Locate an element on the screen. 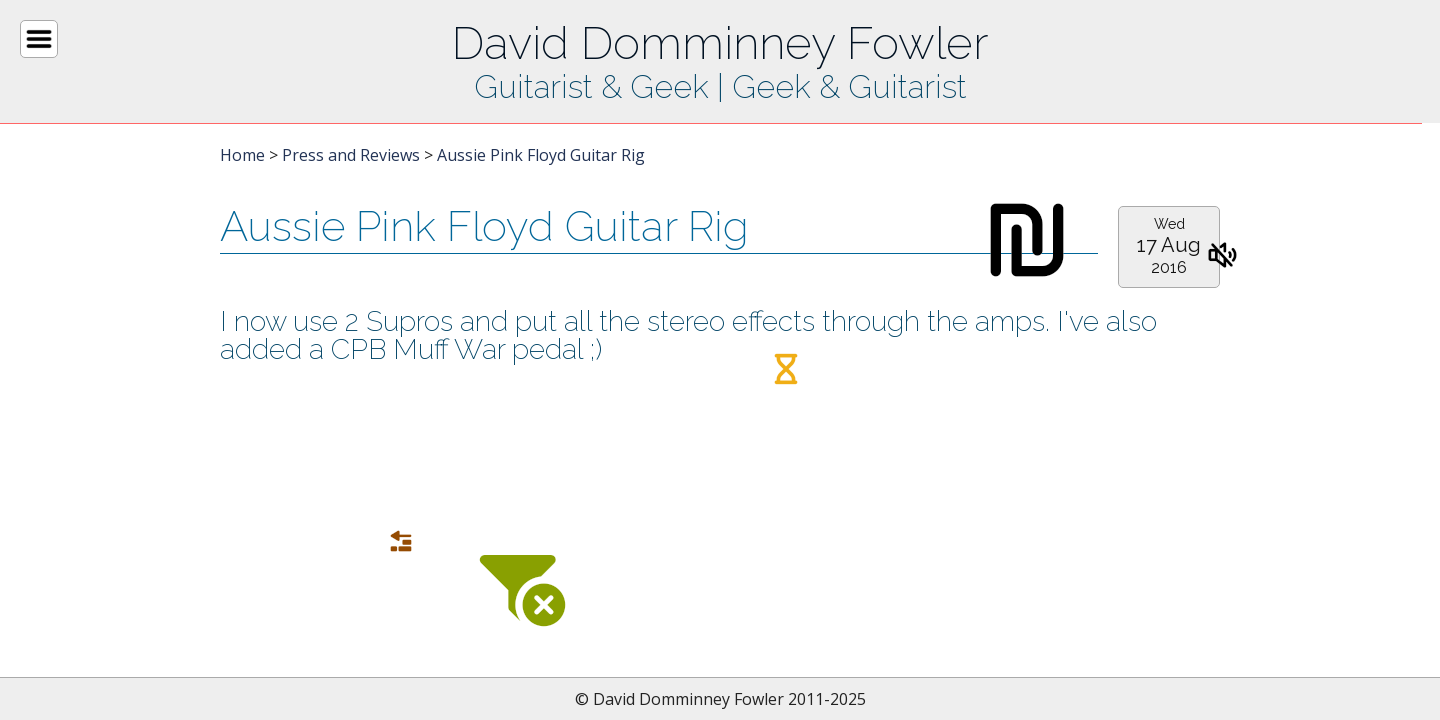 The height and width of the screenshot is (720, 1440). indicates loading or processing in progress is located at coordinates (786, 369).